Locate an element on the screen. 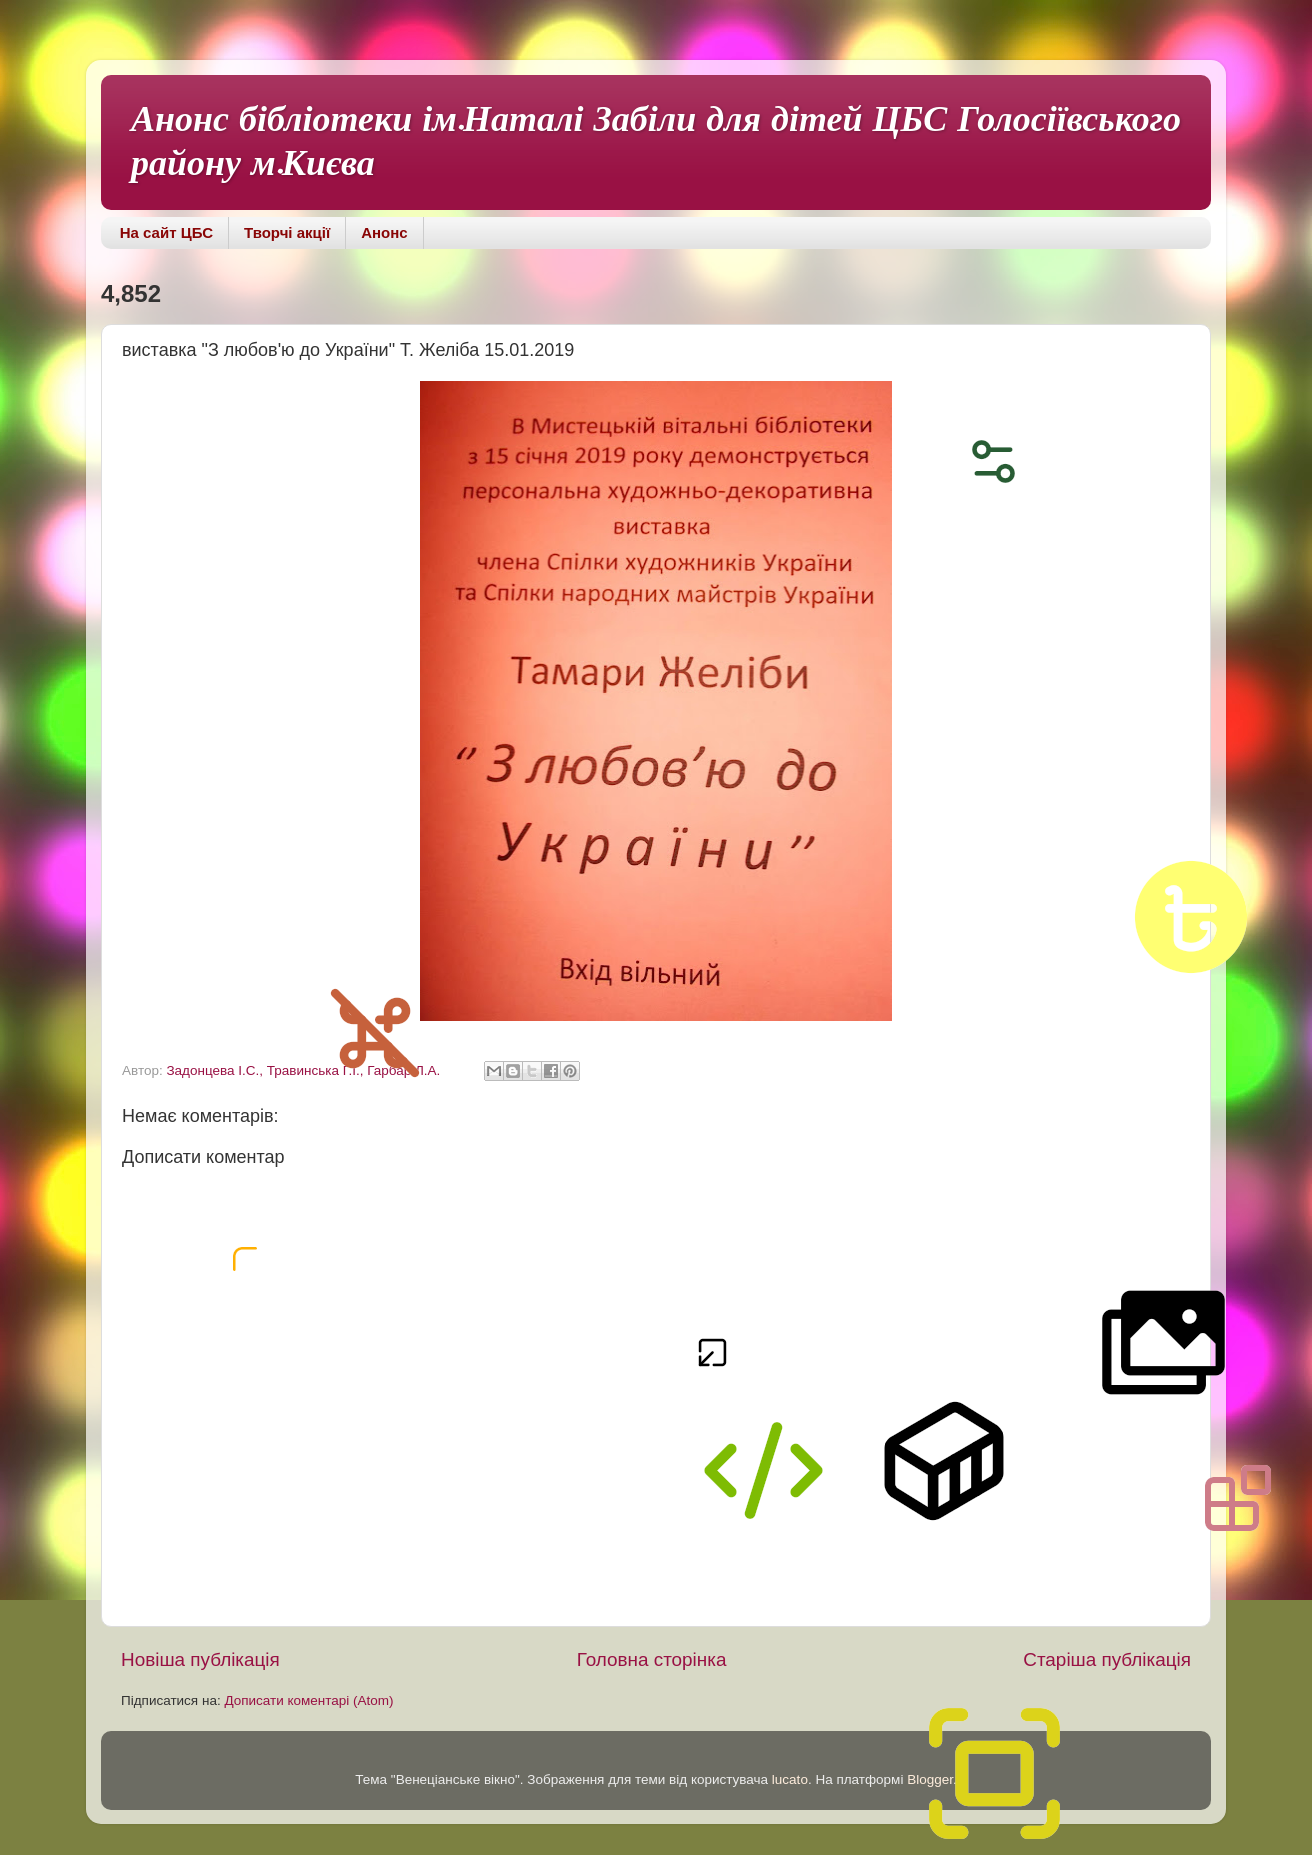 The width and height of the screenshot is (1312, 1855). adjust settings or preferences is located at coordinates (993, 461).